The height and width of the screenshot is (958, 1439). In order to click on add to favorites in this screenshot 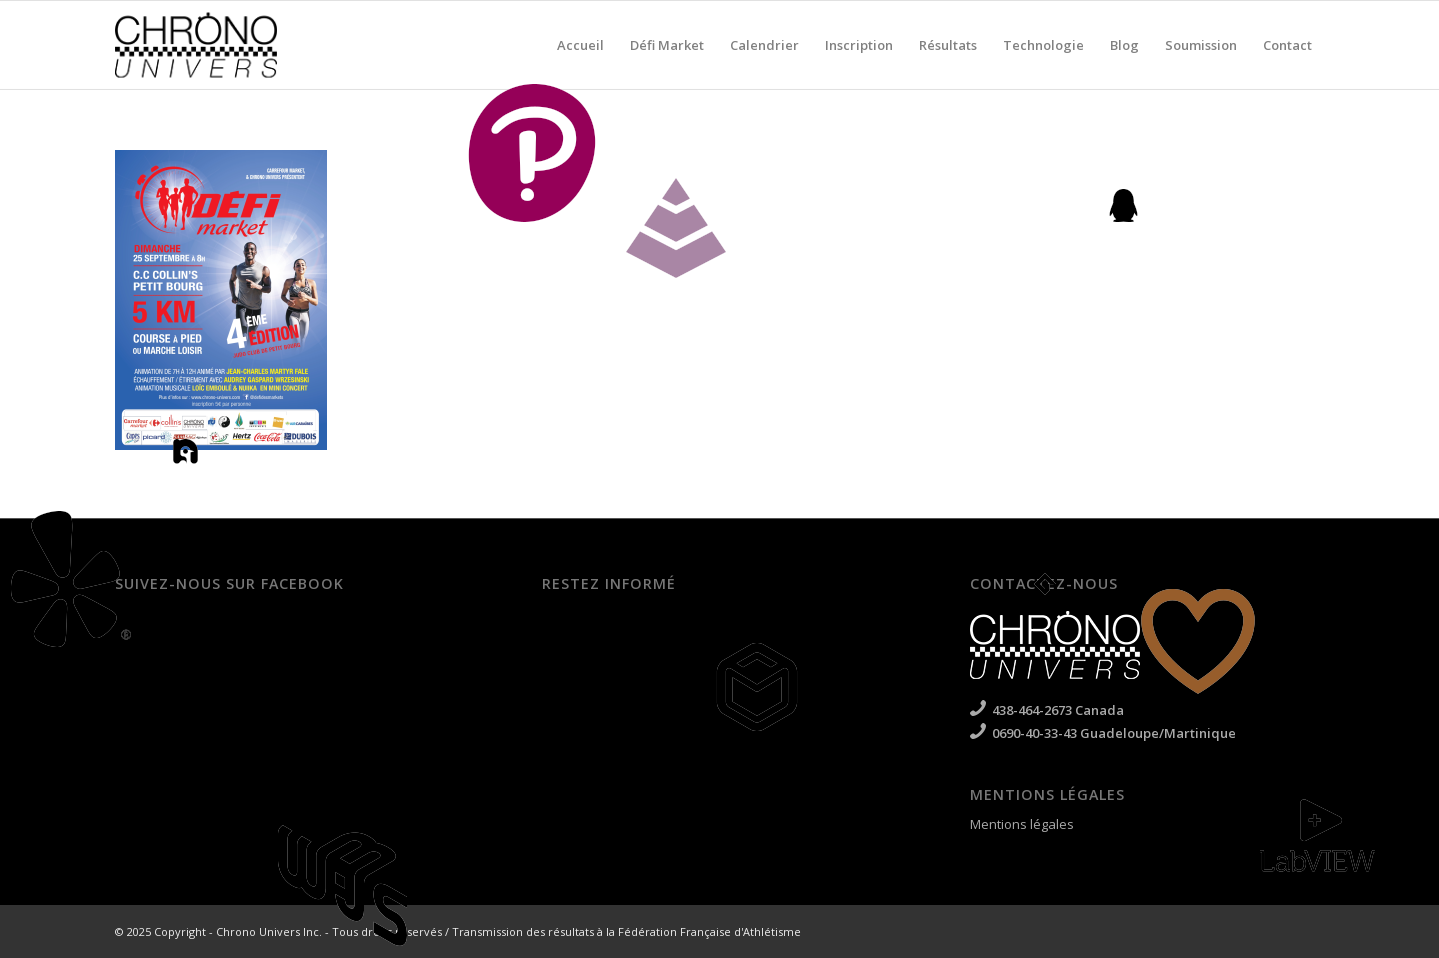, I will do `click(1198, 640)`.